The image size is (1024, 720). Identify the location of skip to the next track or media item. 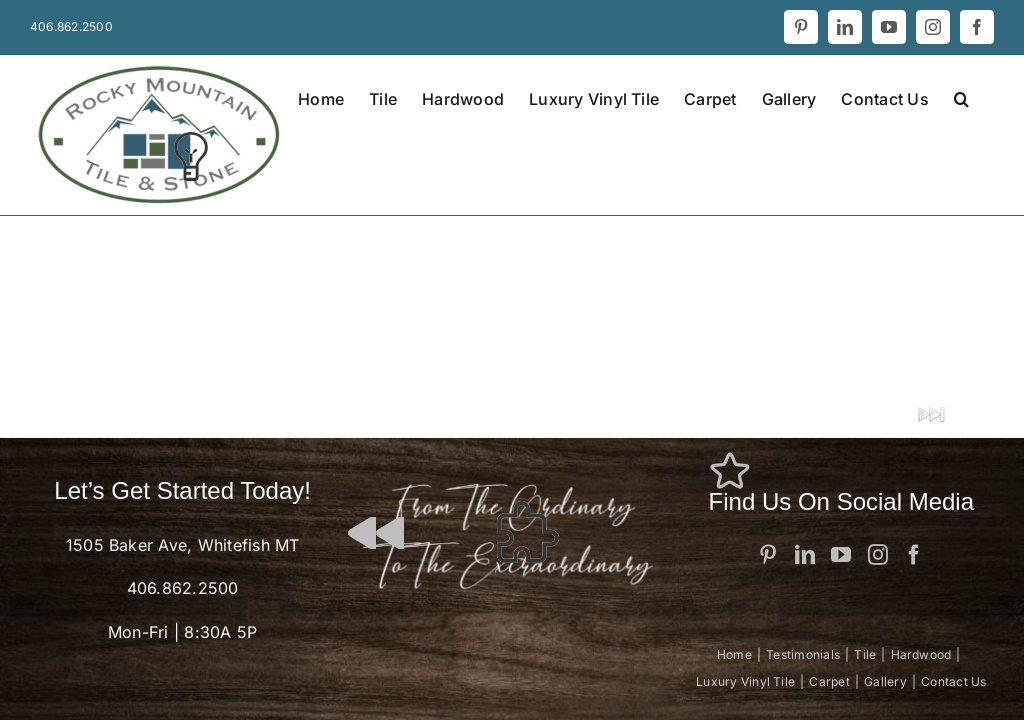
(931, 414).